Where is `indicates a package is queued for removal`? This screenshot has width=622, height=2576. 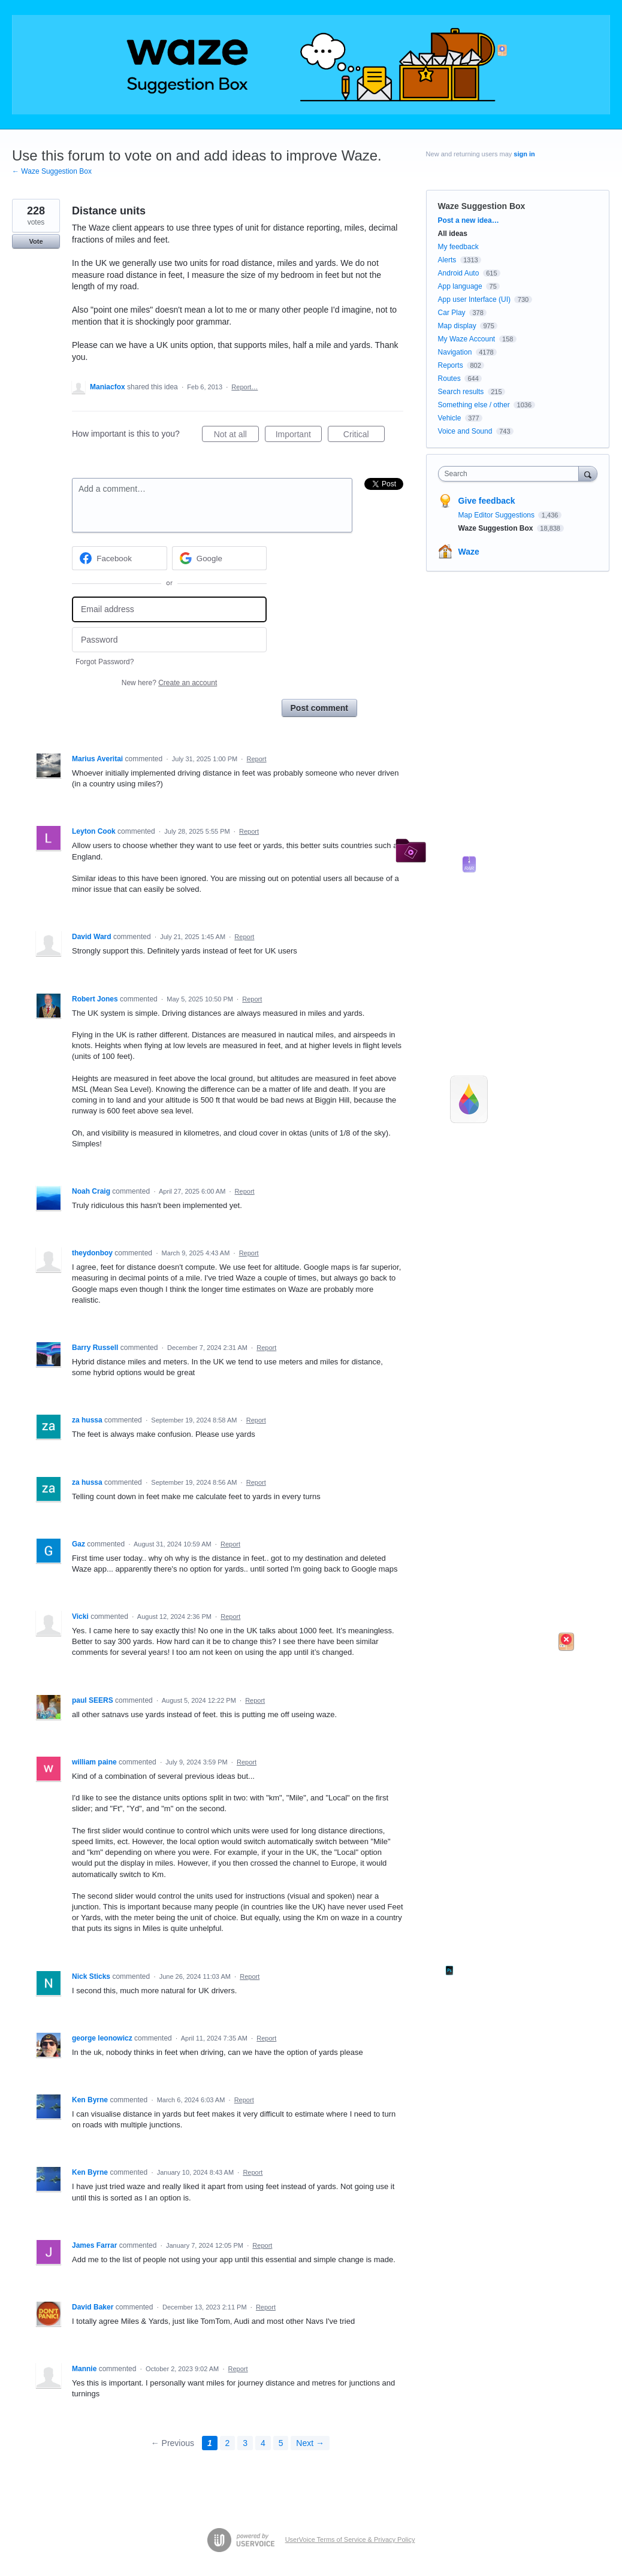 indicates a package is queued for removal is located at coordinates (566, 1642).